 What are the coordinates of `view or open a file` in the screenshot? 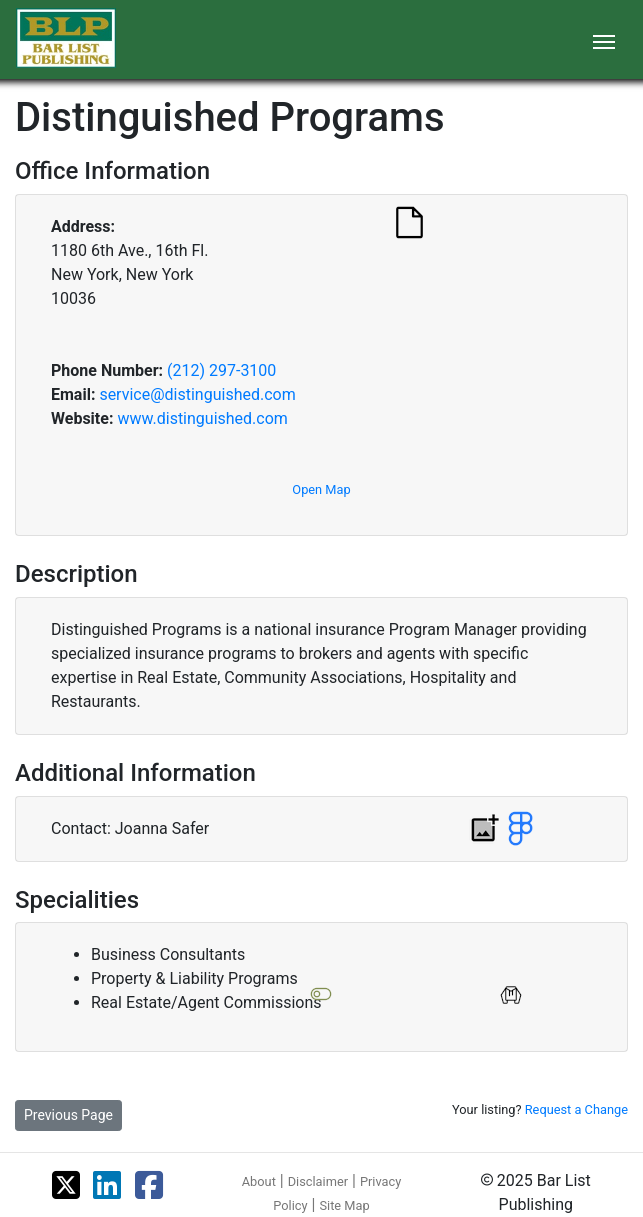 It's located at (409, 222).